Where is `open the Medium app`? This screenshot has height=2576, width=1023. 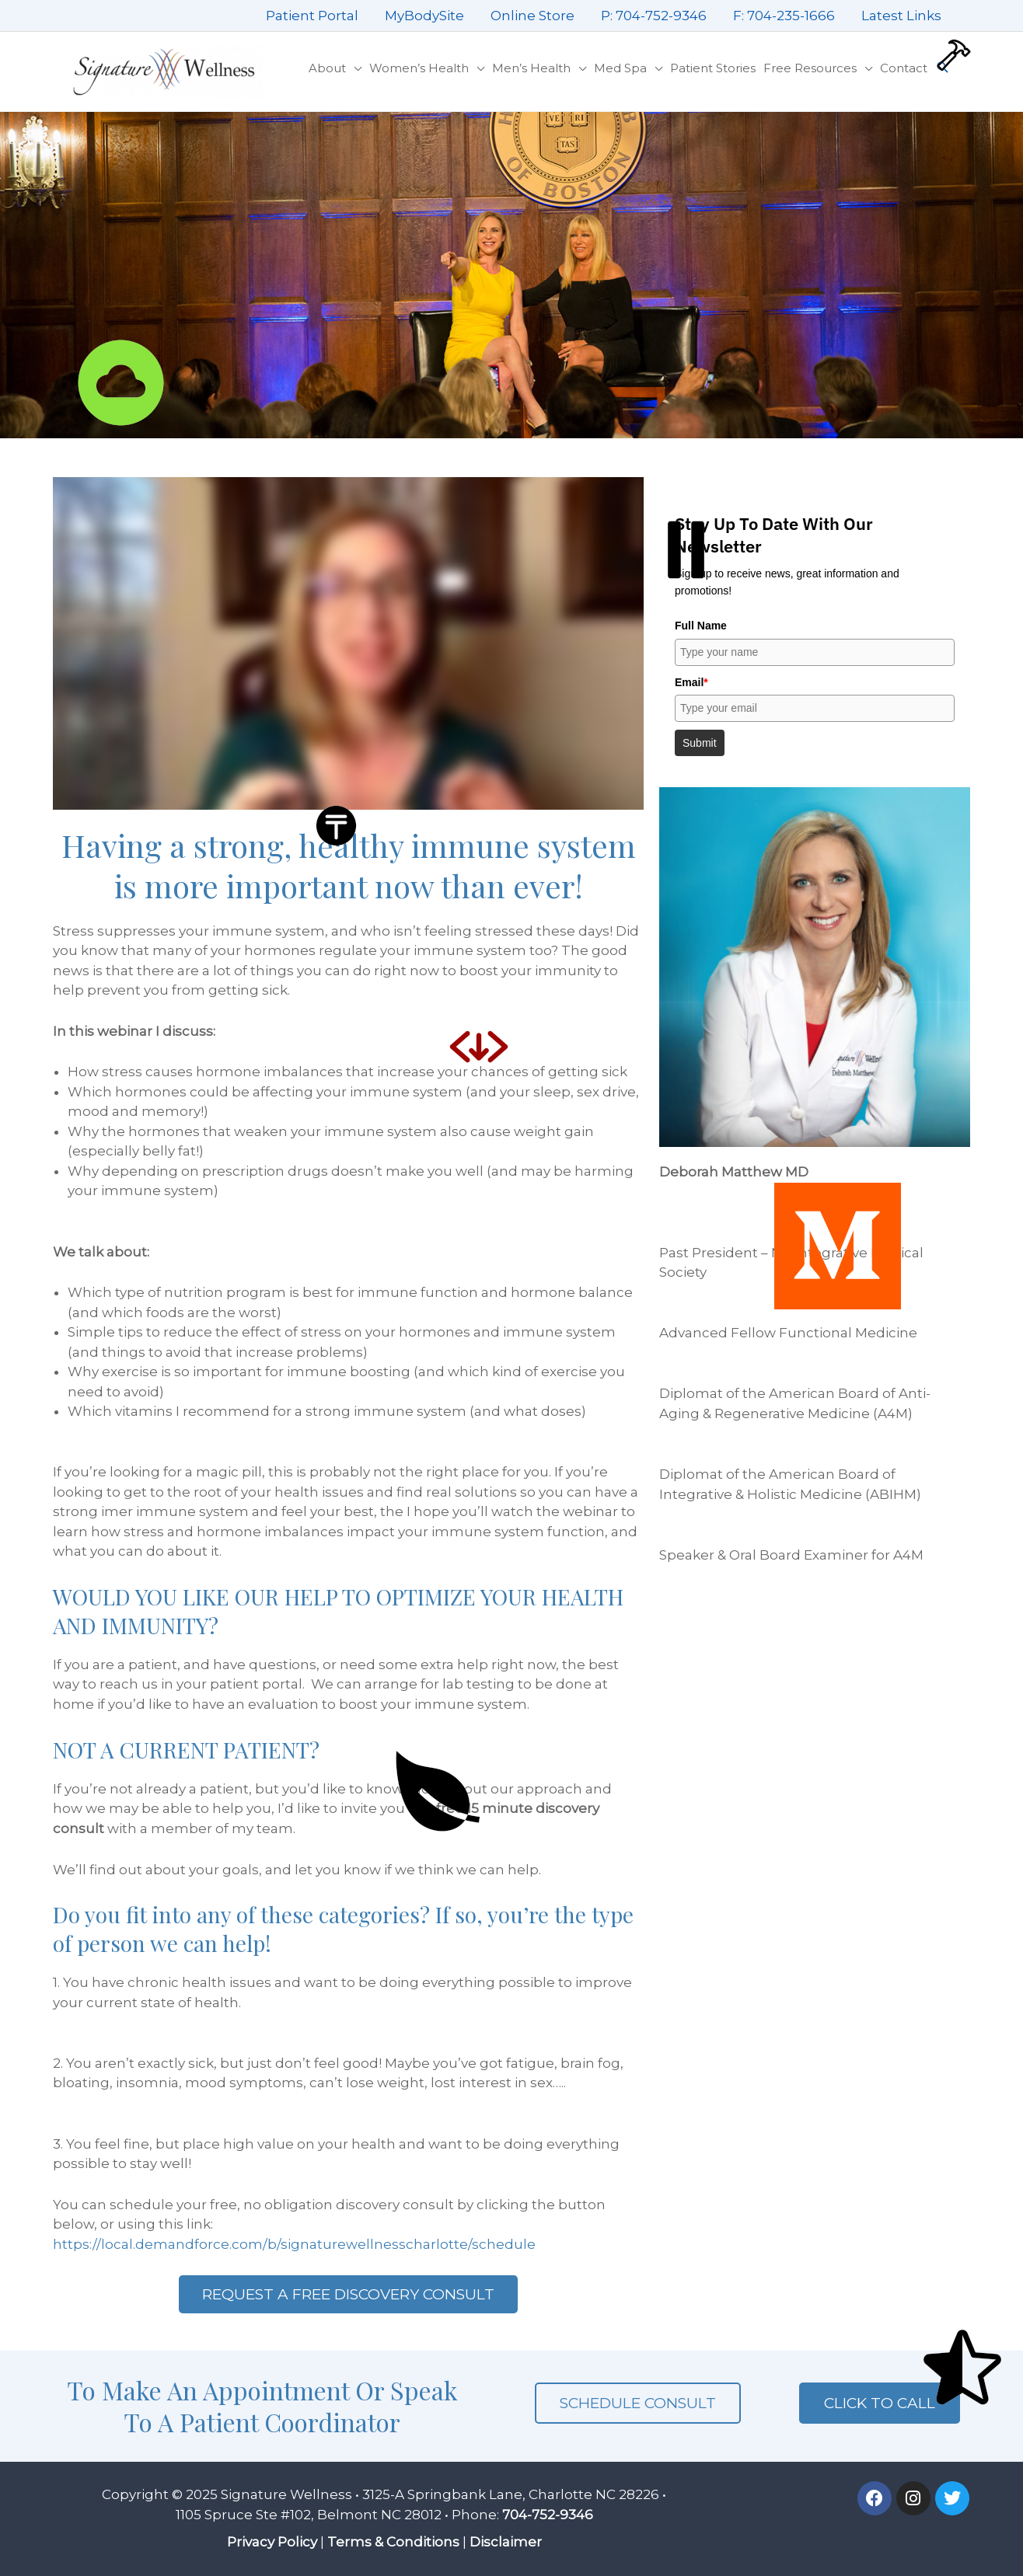 open the Medium app is located at coordinates (837, 1246).